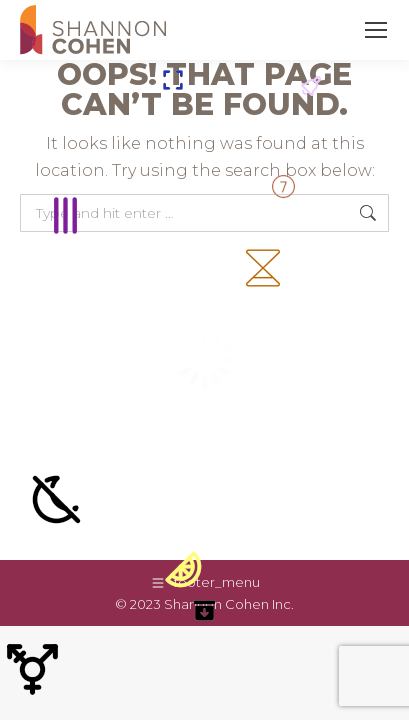 The image size is (409, 720). I want to click on indicates a count of three, so click(65, 215).